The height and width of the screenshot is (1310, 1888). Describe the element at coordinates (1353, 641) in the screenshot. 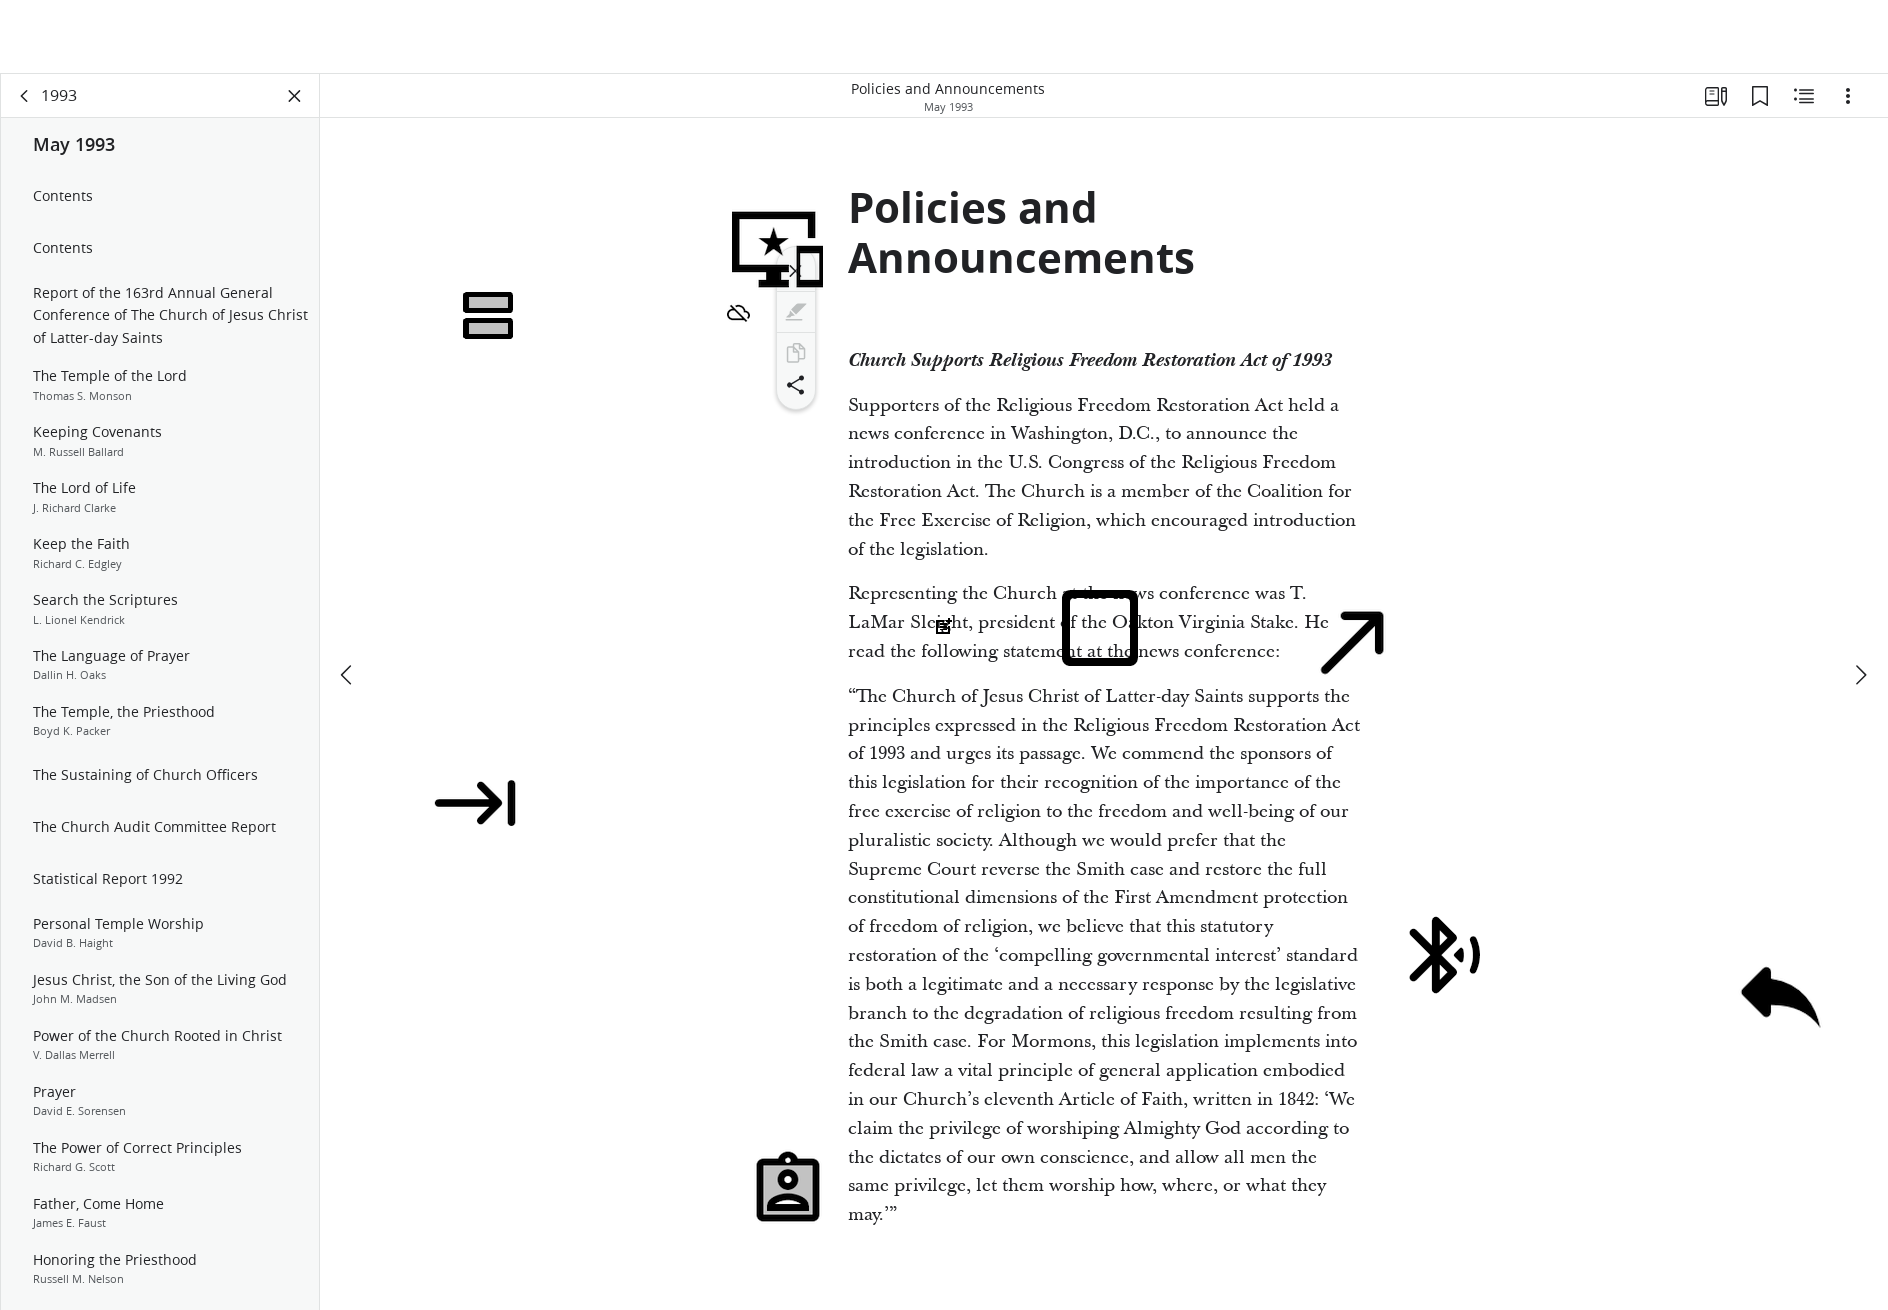

I see `open link in new tab or window` at that location.